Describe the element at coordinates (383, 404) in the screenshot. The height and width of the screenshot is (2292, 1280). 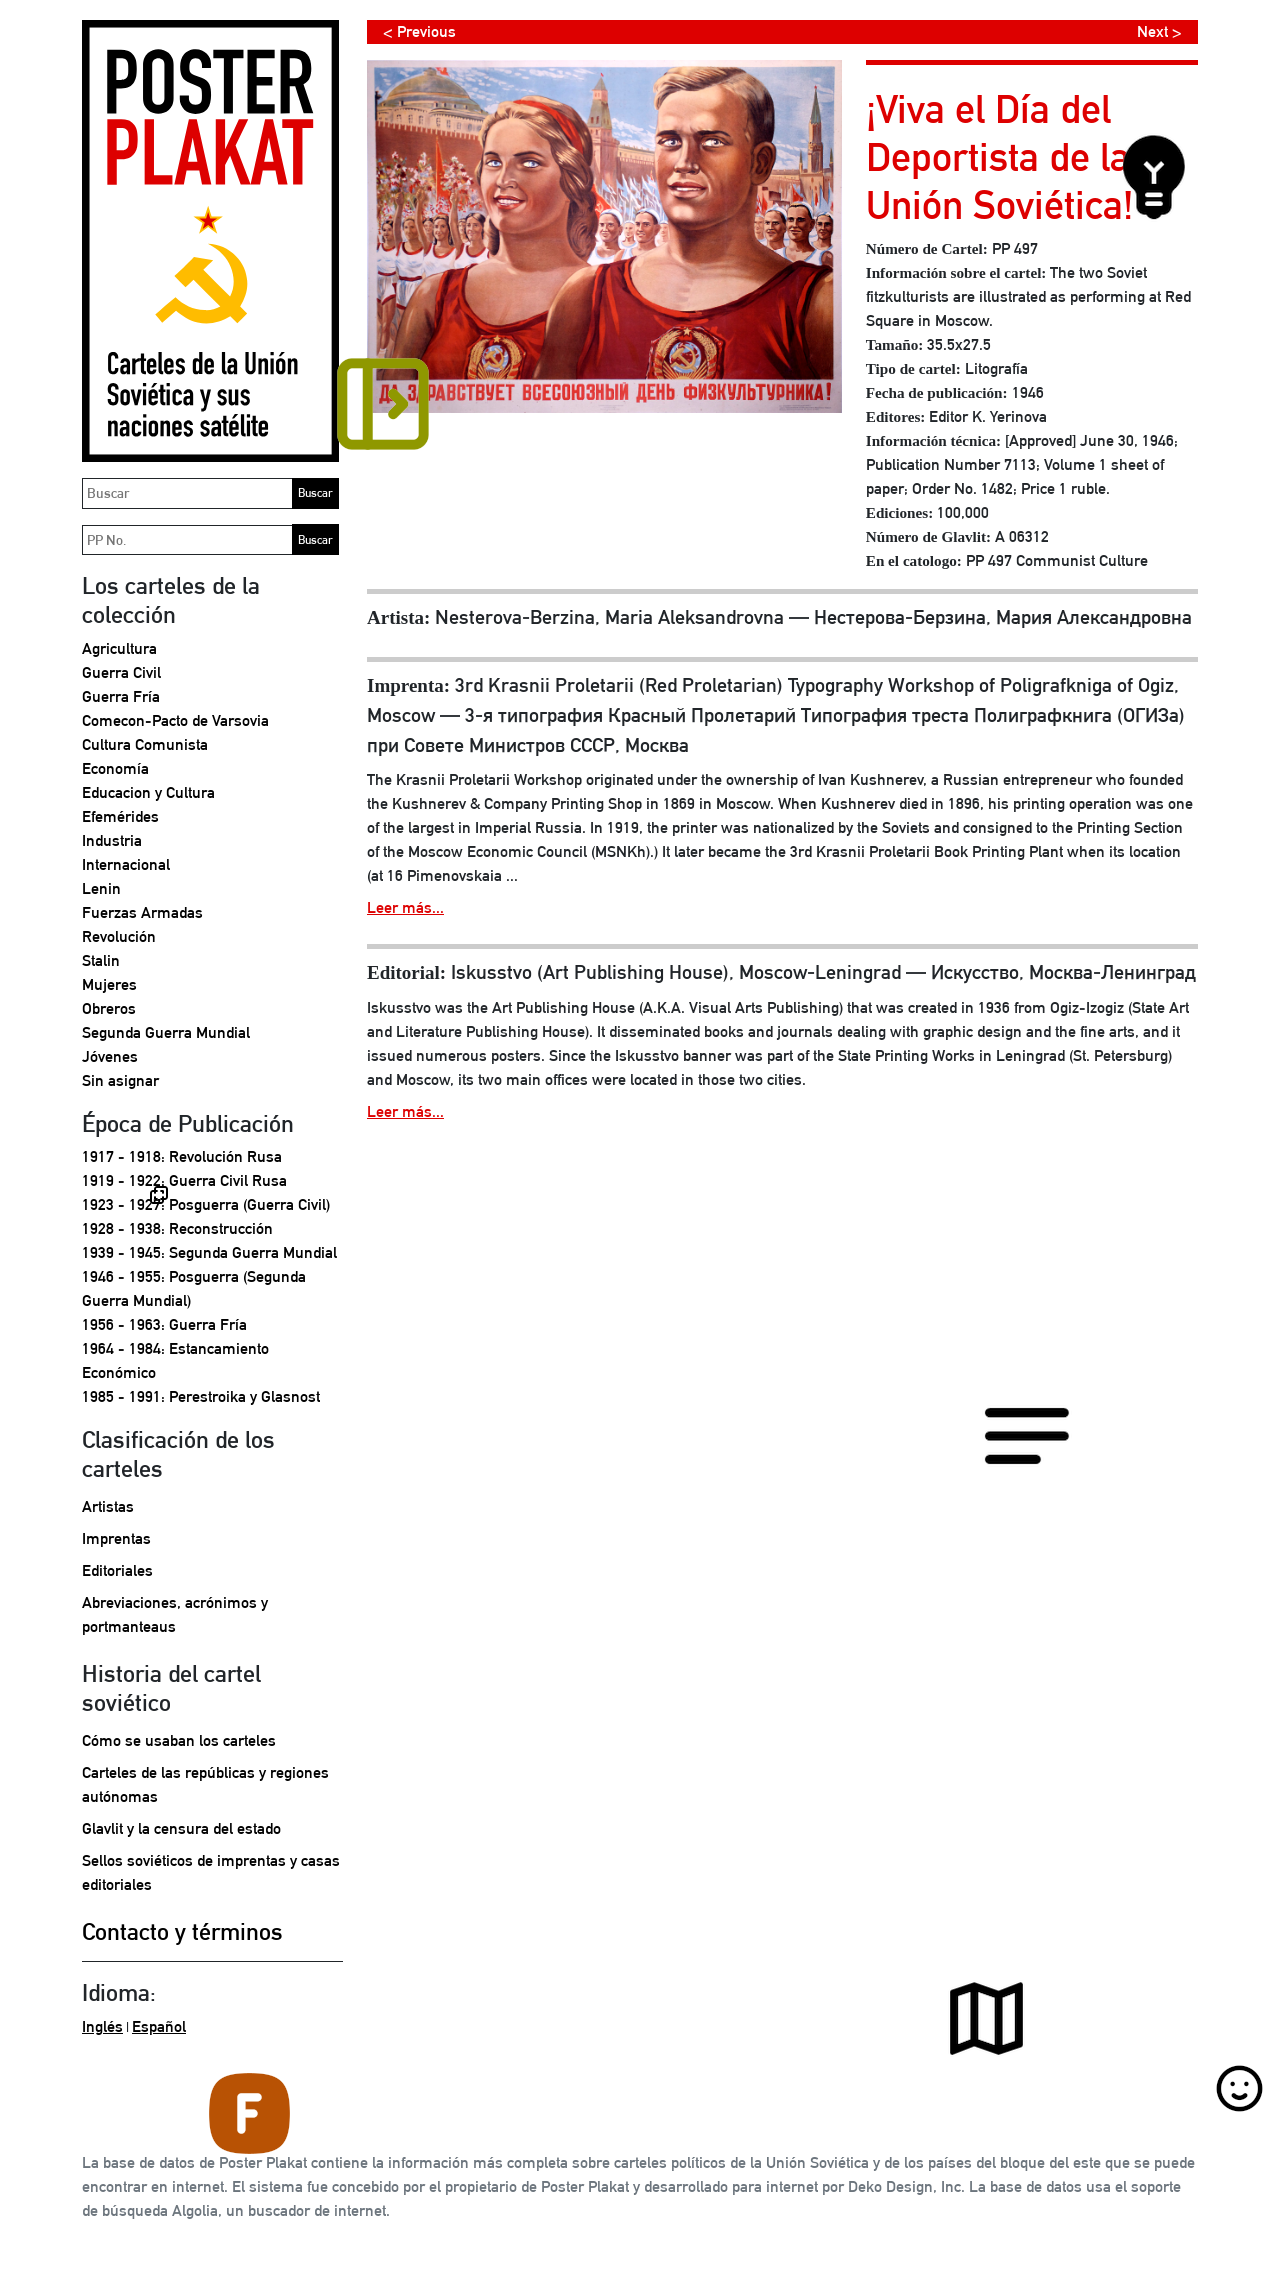
I see `expand the left sidebar` at that location.